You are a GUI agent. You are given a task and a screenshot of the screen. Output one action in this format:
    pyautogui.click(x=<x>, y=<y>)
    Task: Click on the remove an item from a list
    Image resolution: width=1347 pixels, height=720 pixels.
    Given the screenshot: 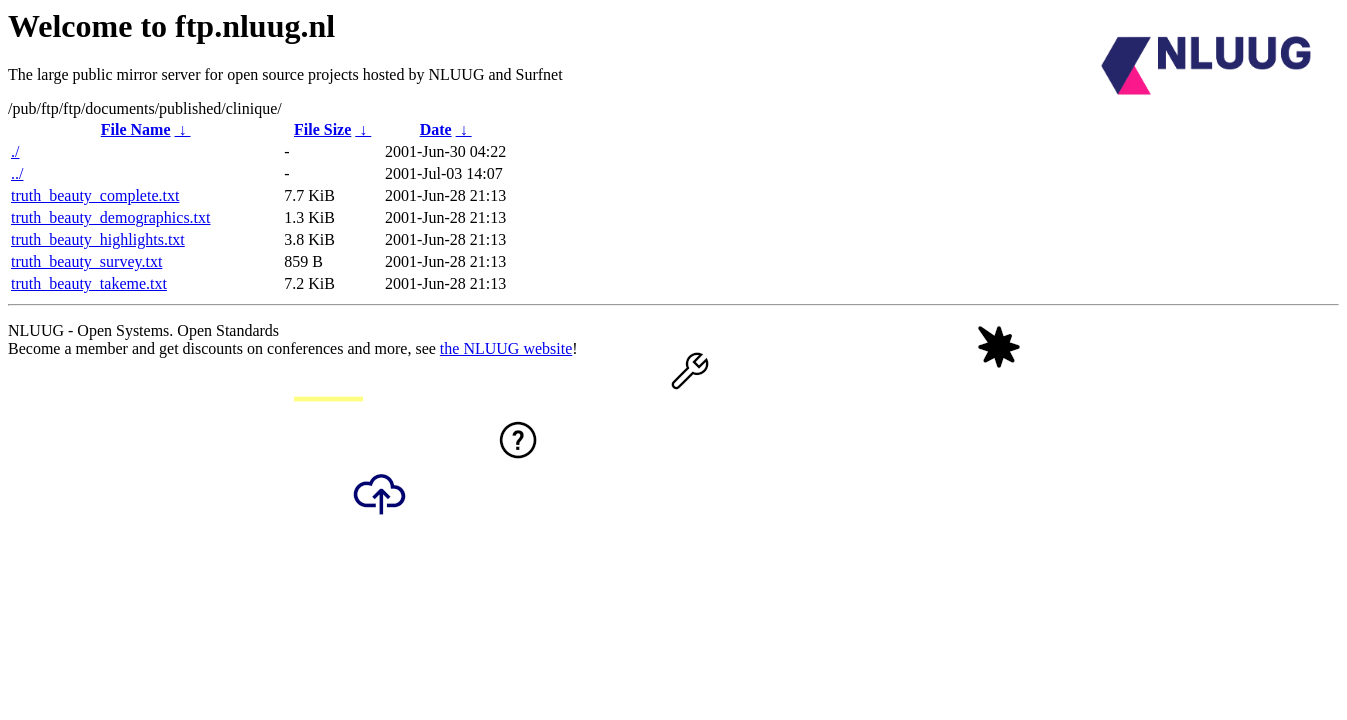 What is the action you would take?
    pyautogui.click(x=328, y=401)
    